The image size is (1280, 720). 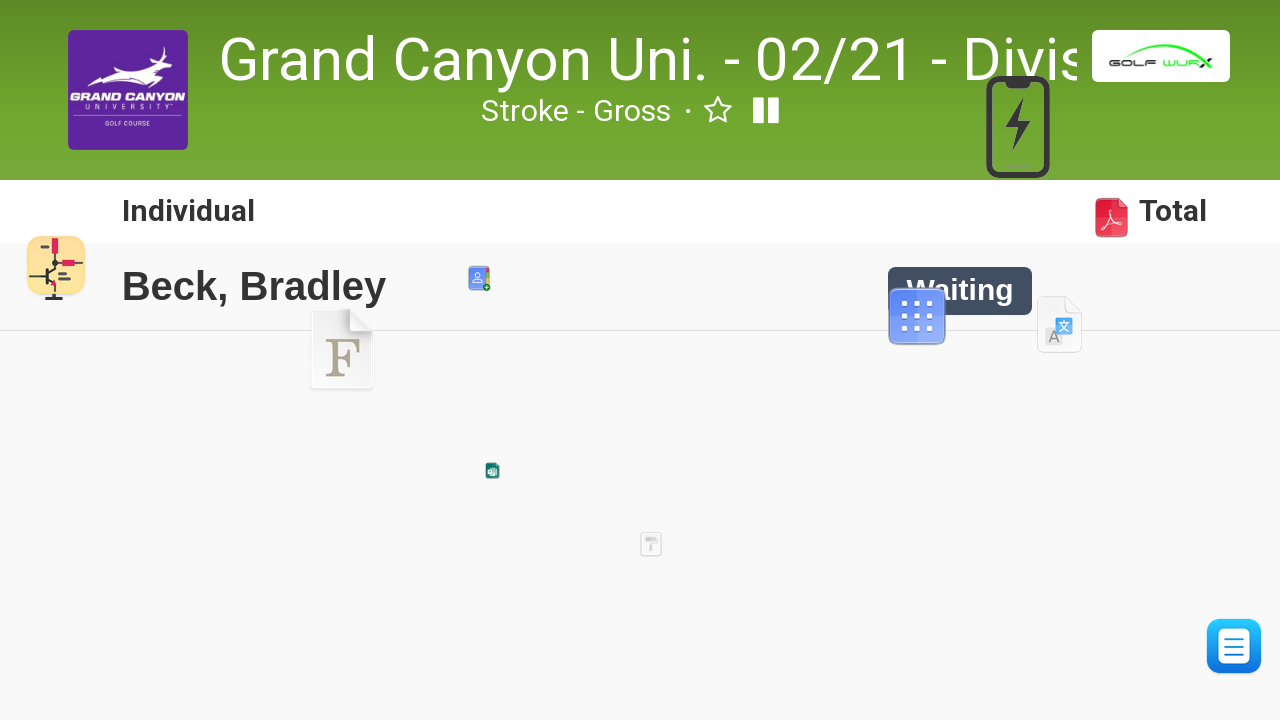 What do you see at coordinates (1018, 127) in the screenshot?
I see `view phone battery status` at bounding box center [1018, 127].